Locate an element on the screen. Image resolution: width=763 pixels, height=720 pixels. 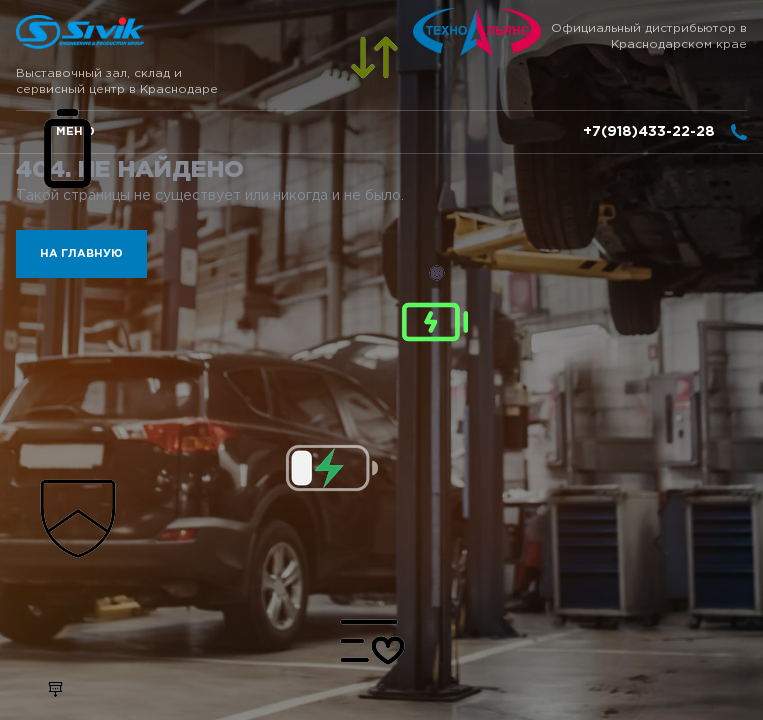
indicates battery is empty or depleted is located at coordinates (67, 148).